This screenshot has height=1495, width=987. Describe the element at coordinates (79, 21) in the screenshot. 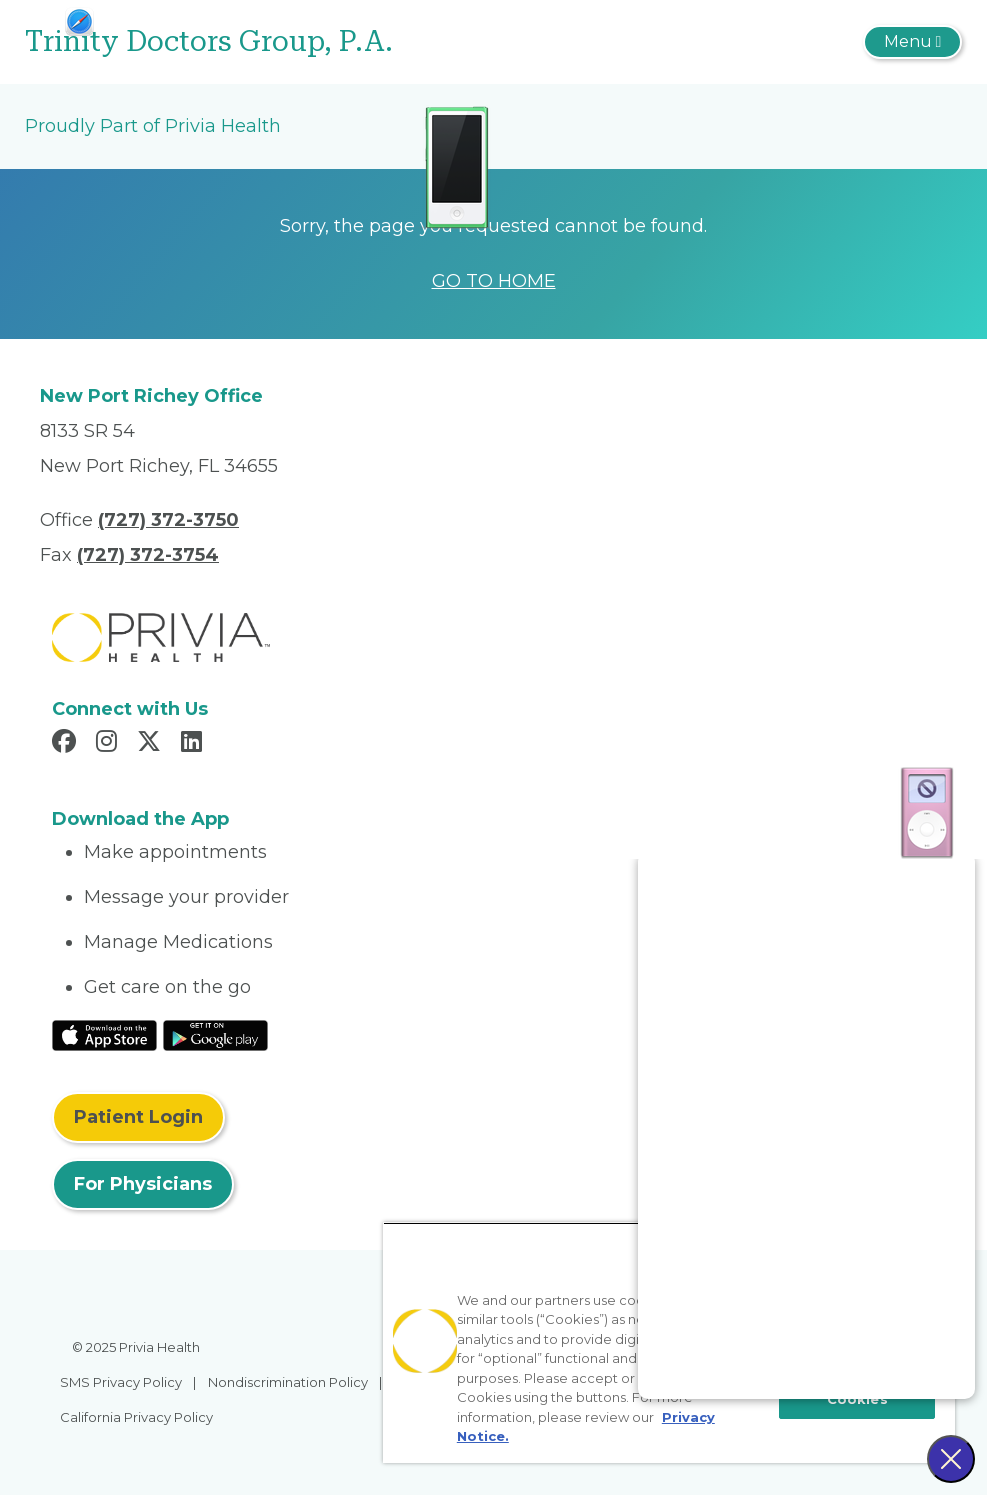

I see `open Safari web browser` at that location.